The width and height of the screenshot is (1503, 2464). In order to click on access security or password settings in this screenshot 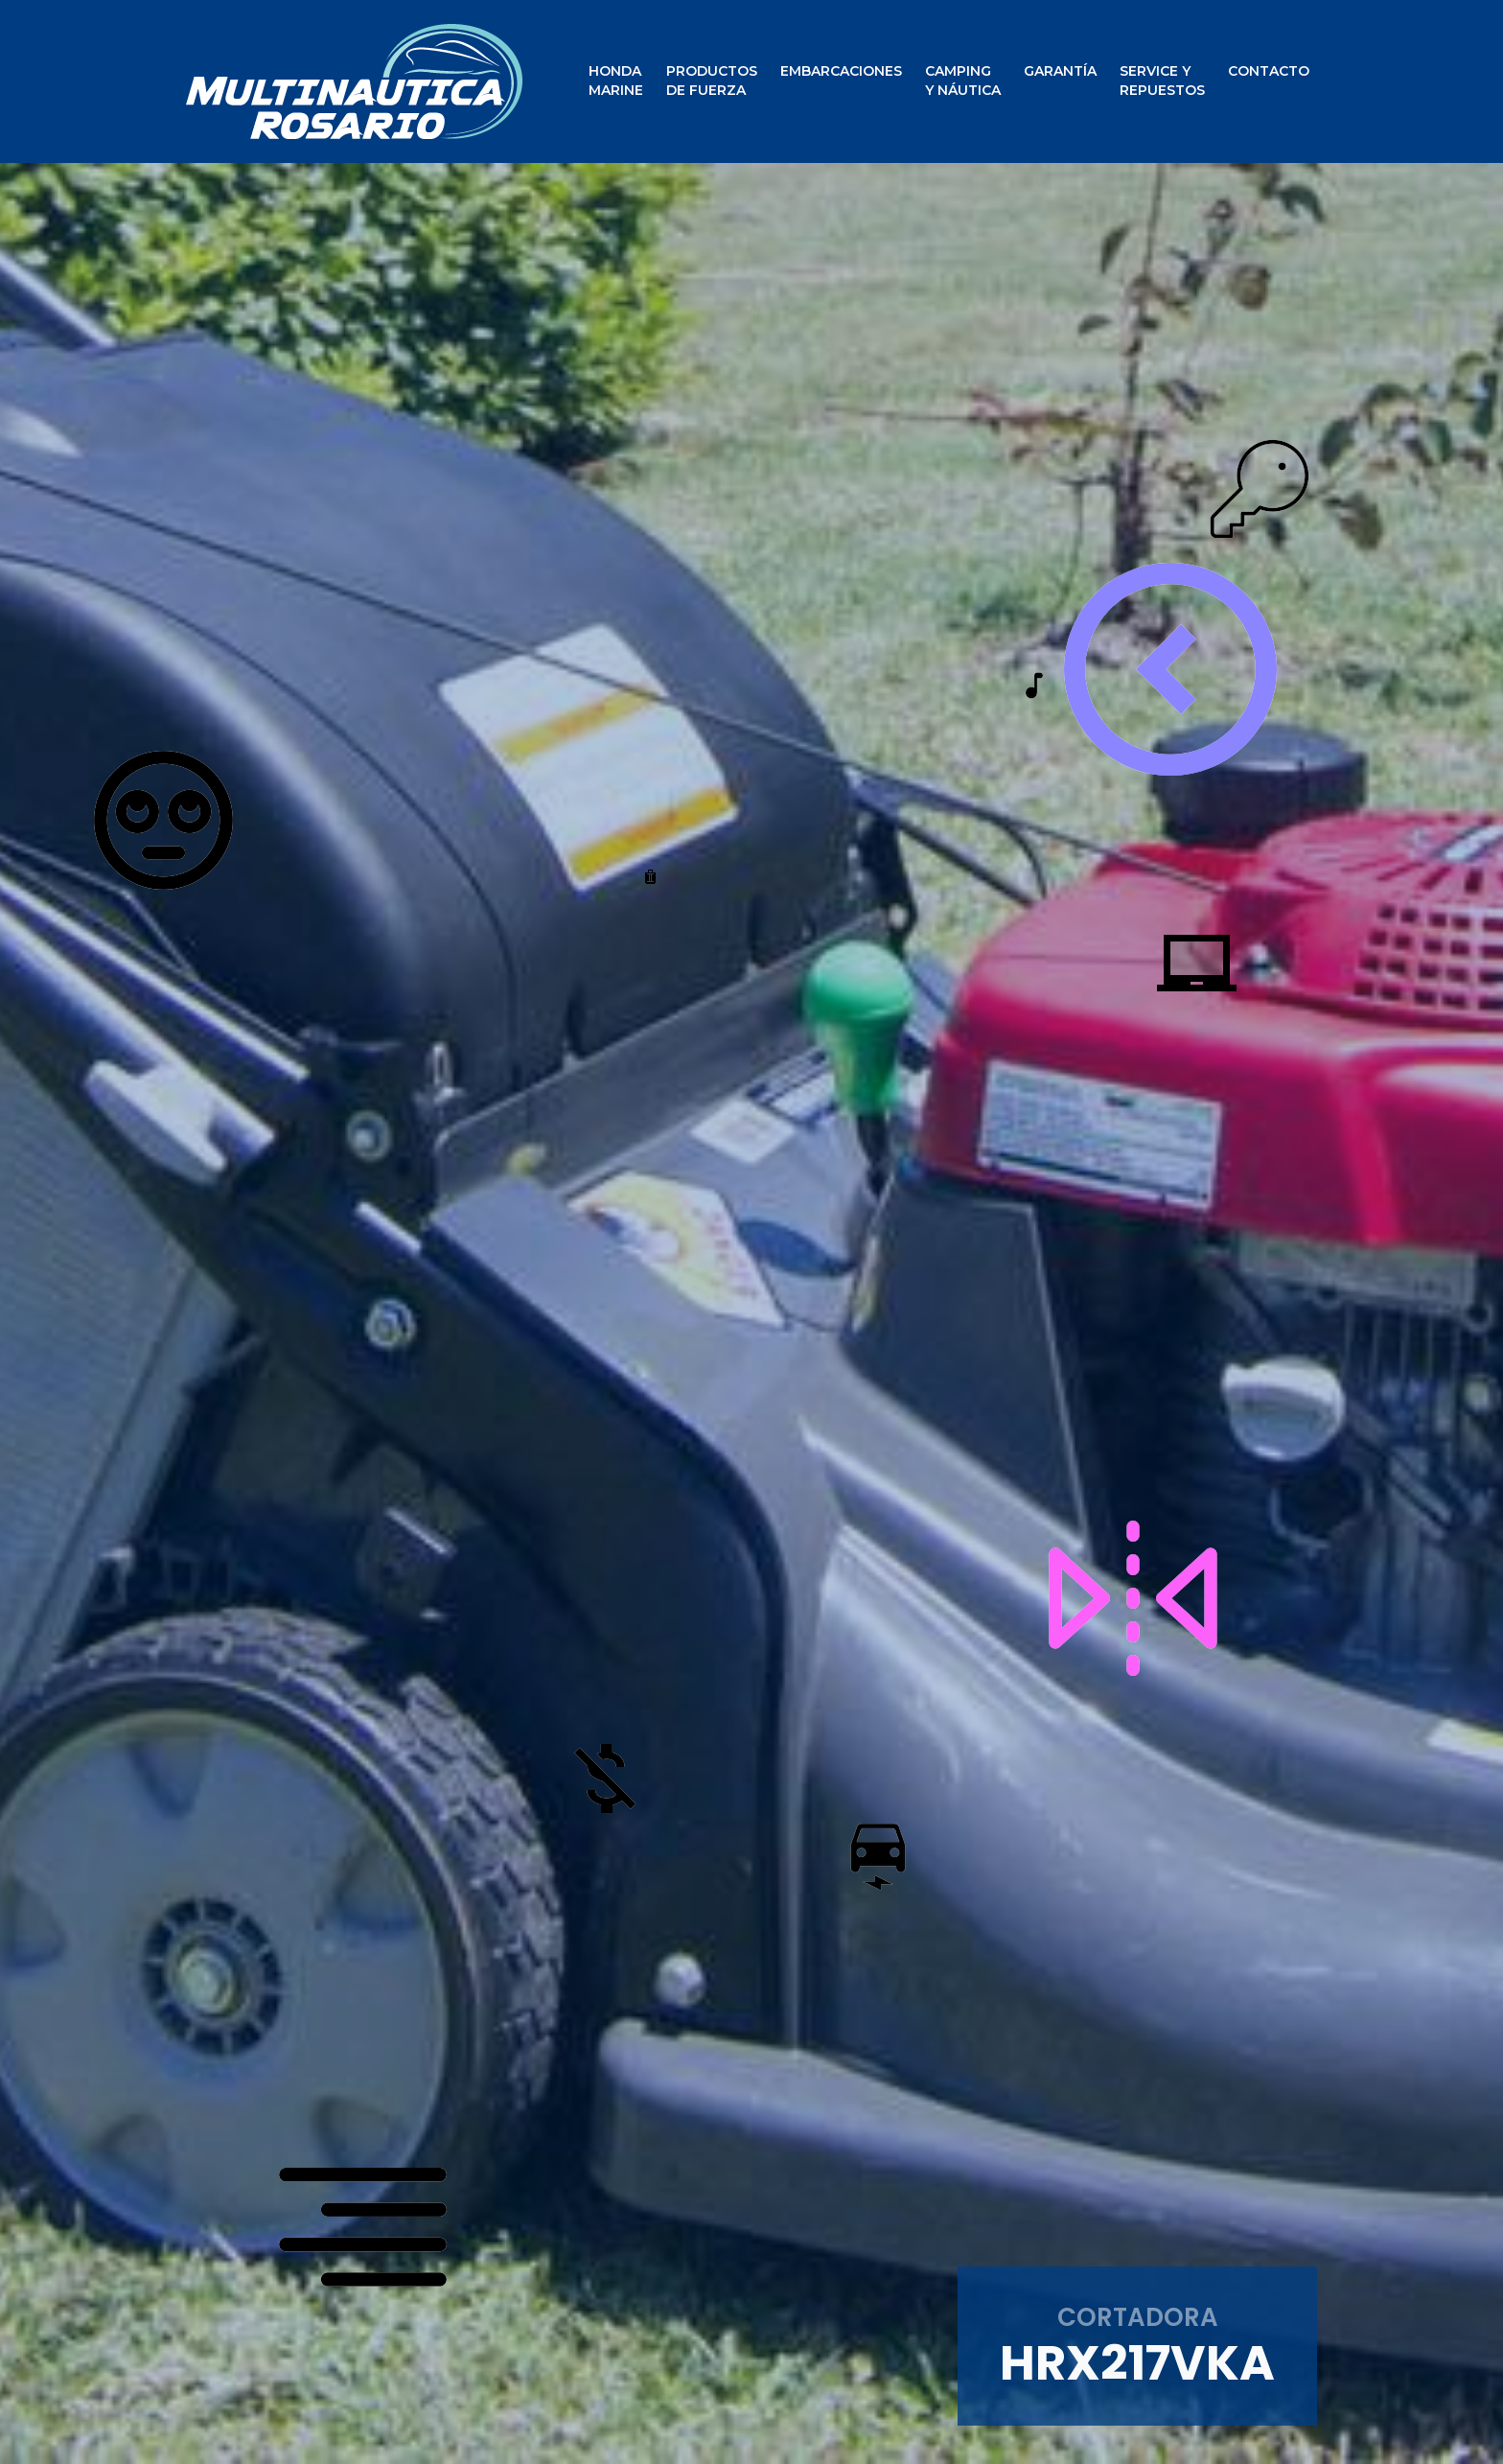, I will do `click(1258, 491)`.